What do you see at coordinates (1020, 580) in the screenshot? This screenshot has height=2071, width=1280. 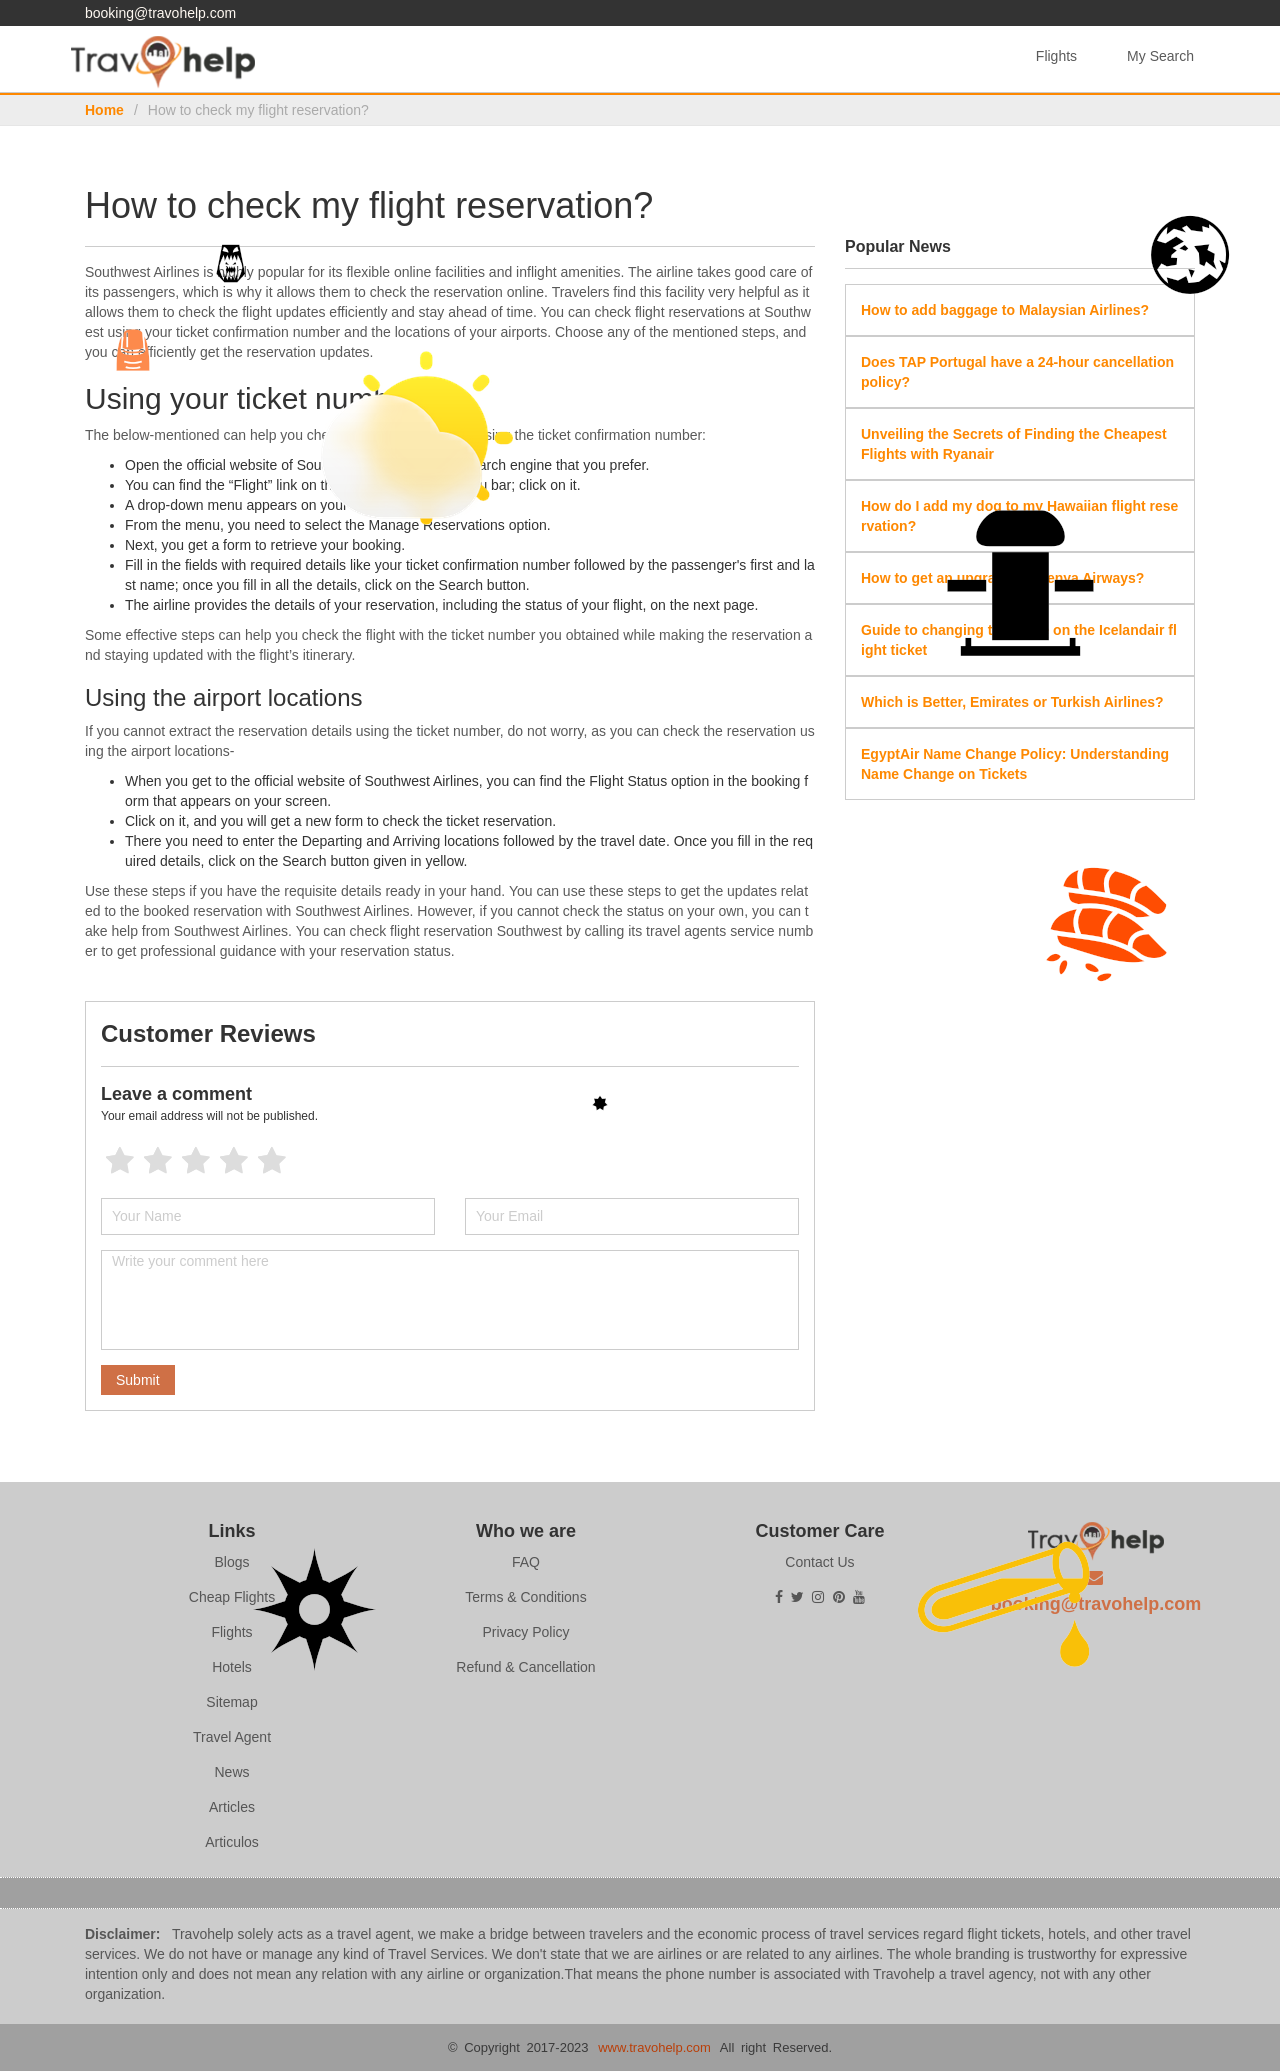 I see `indicates a docking or mooring point in a nautical game` at bounding box center [1020, 580].